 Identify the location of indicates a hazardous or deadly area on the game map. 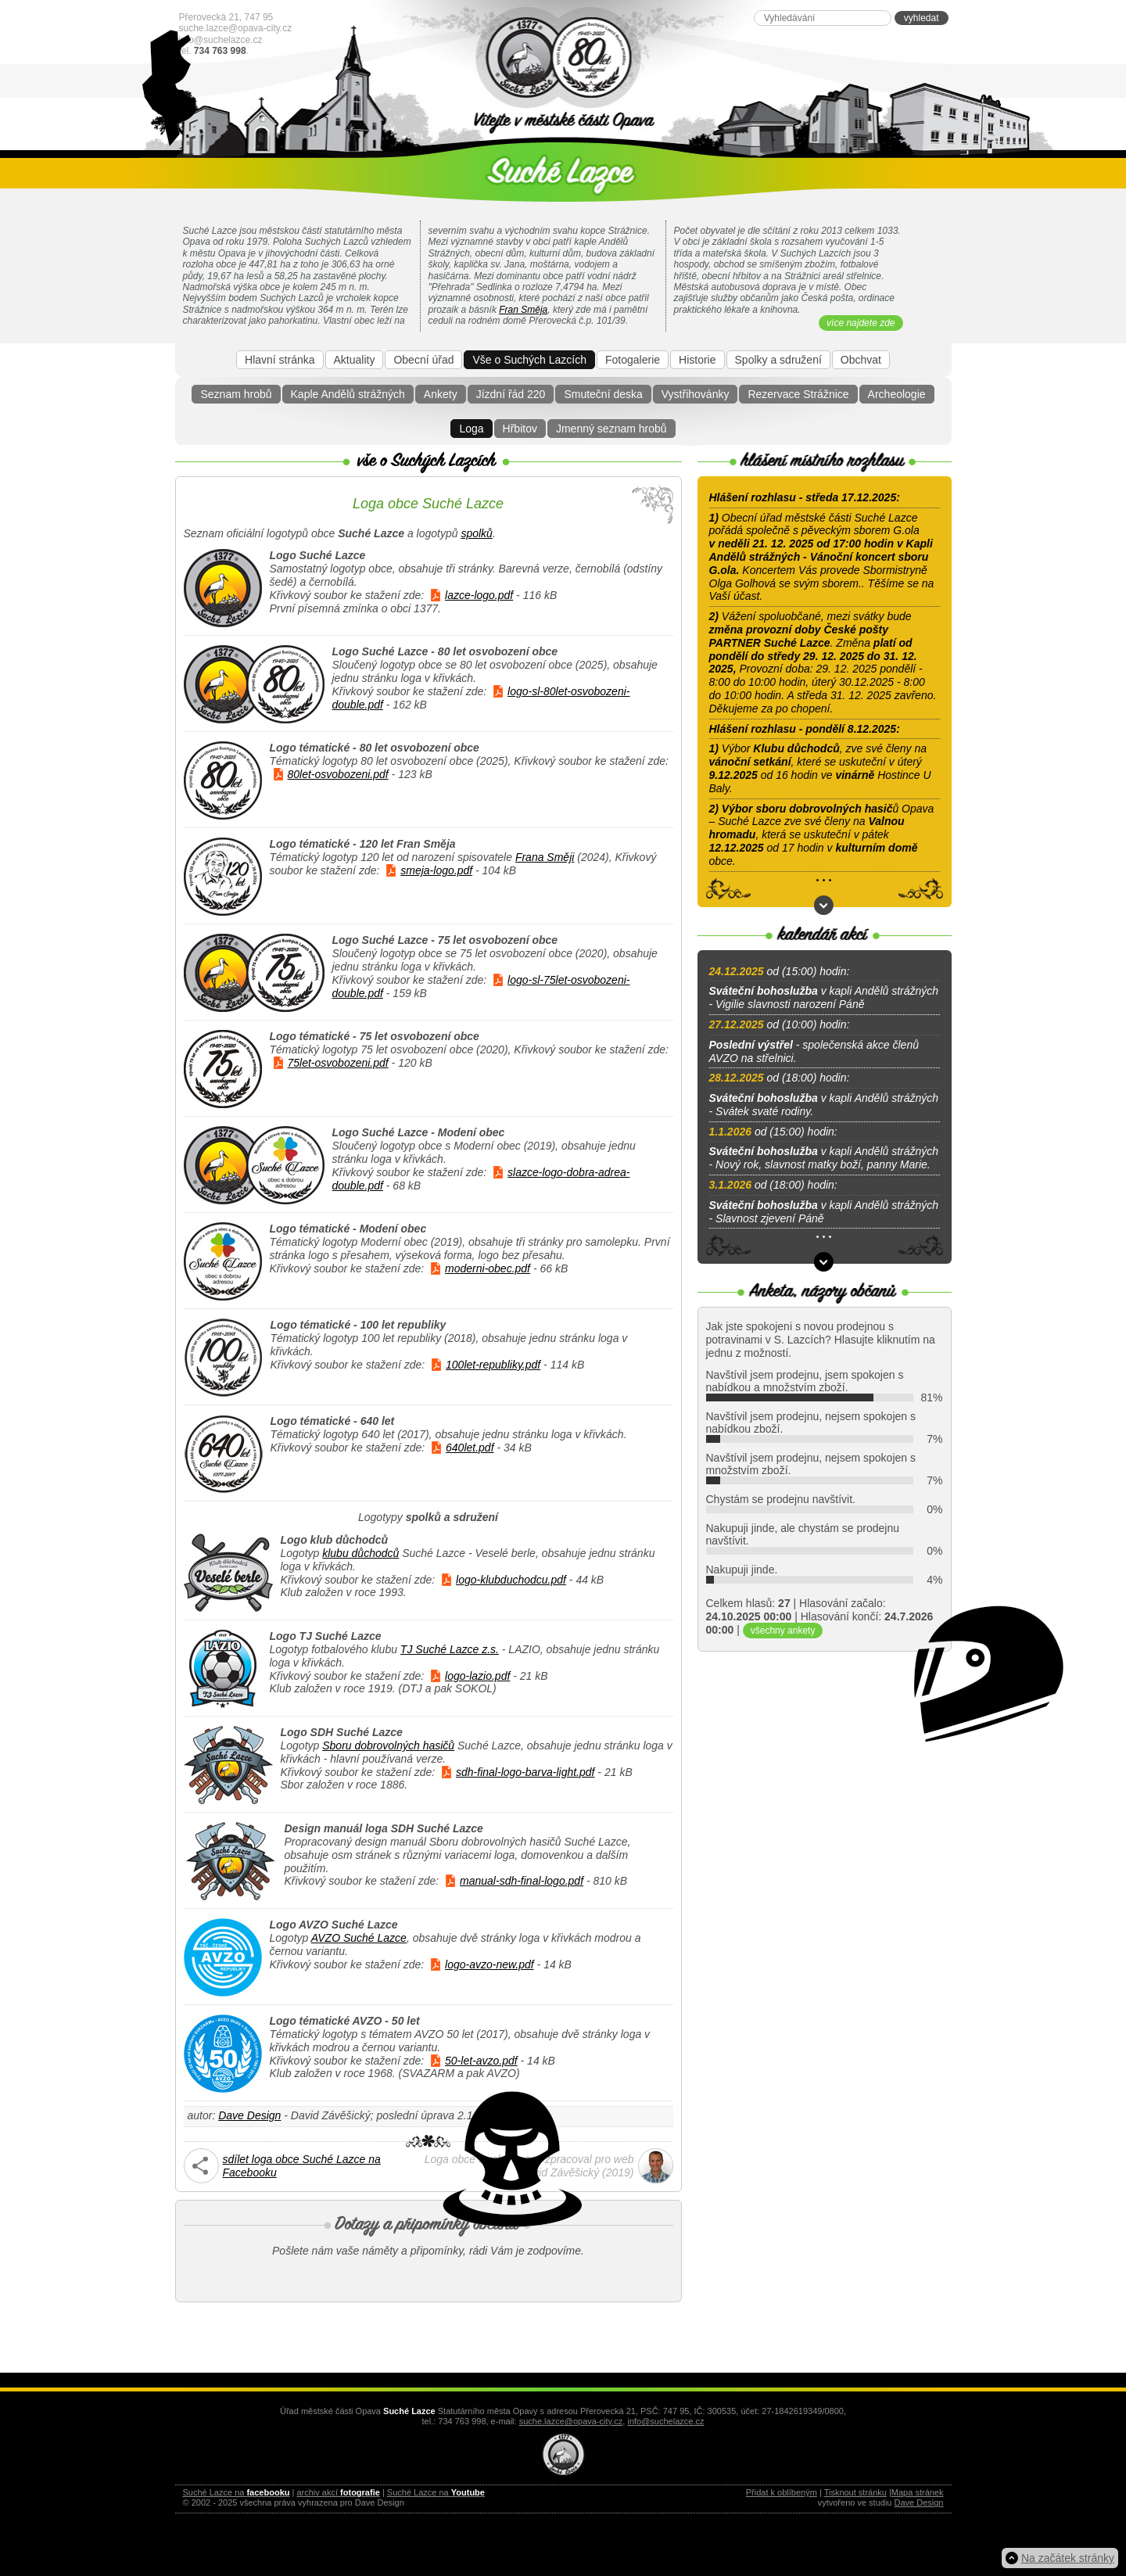
(512, 2160).